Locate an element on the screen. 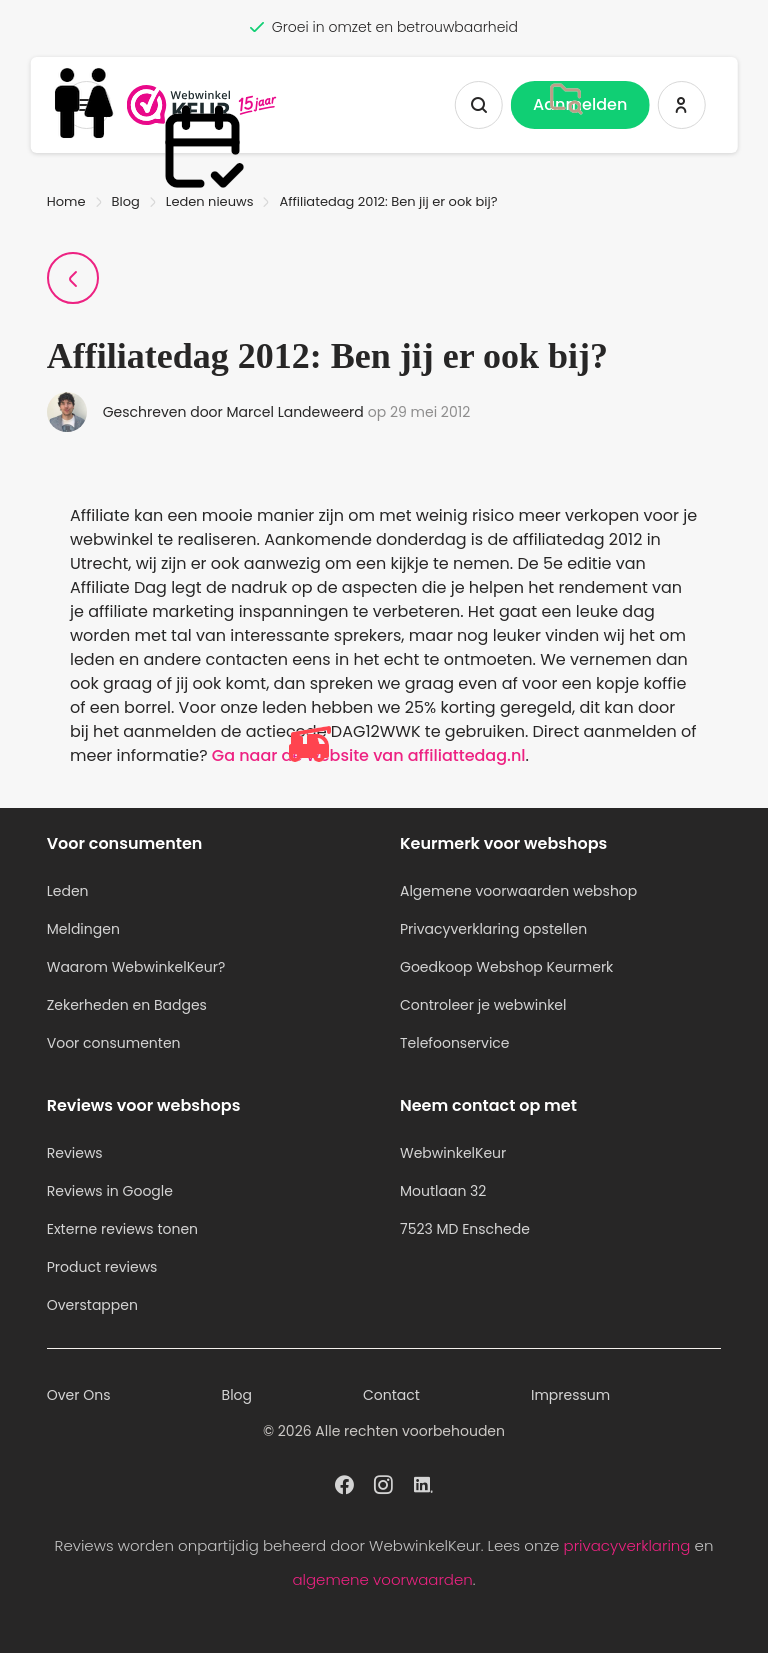 The height and width of the screenshot is (1653, 768). confirm or complete a scheduled event is located at coordinates (202, 146).